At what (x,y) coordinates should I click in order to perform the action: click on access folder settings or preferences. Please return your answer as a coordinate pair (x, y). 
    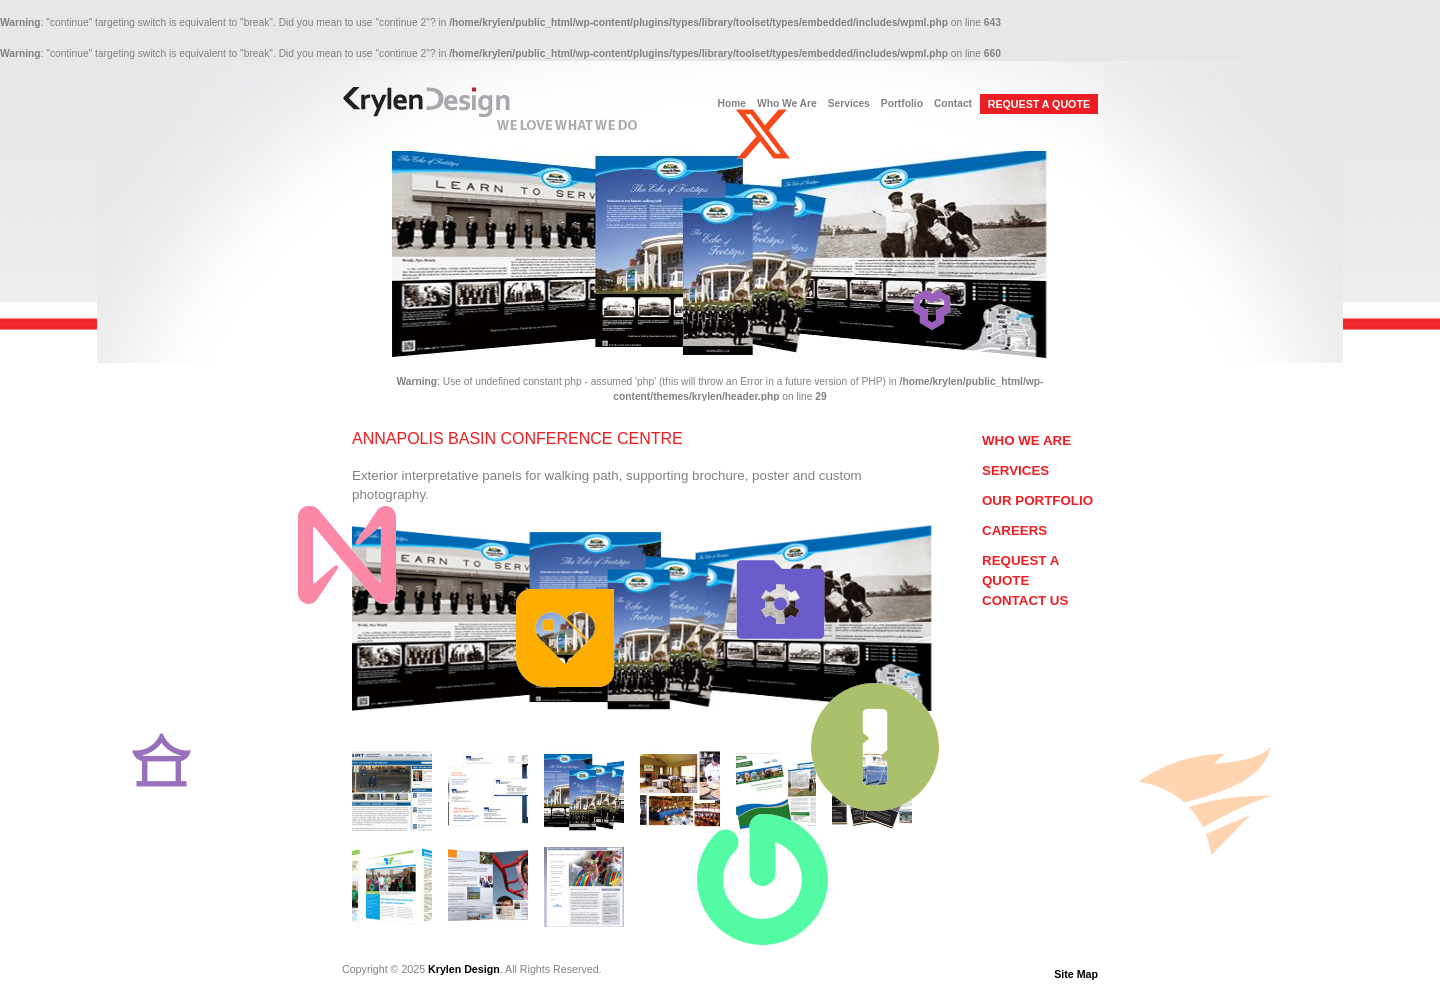
    Looking at the image, I should click on (780, 599).